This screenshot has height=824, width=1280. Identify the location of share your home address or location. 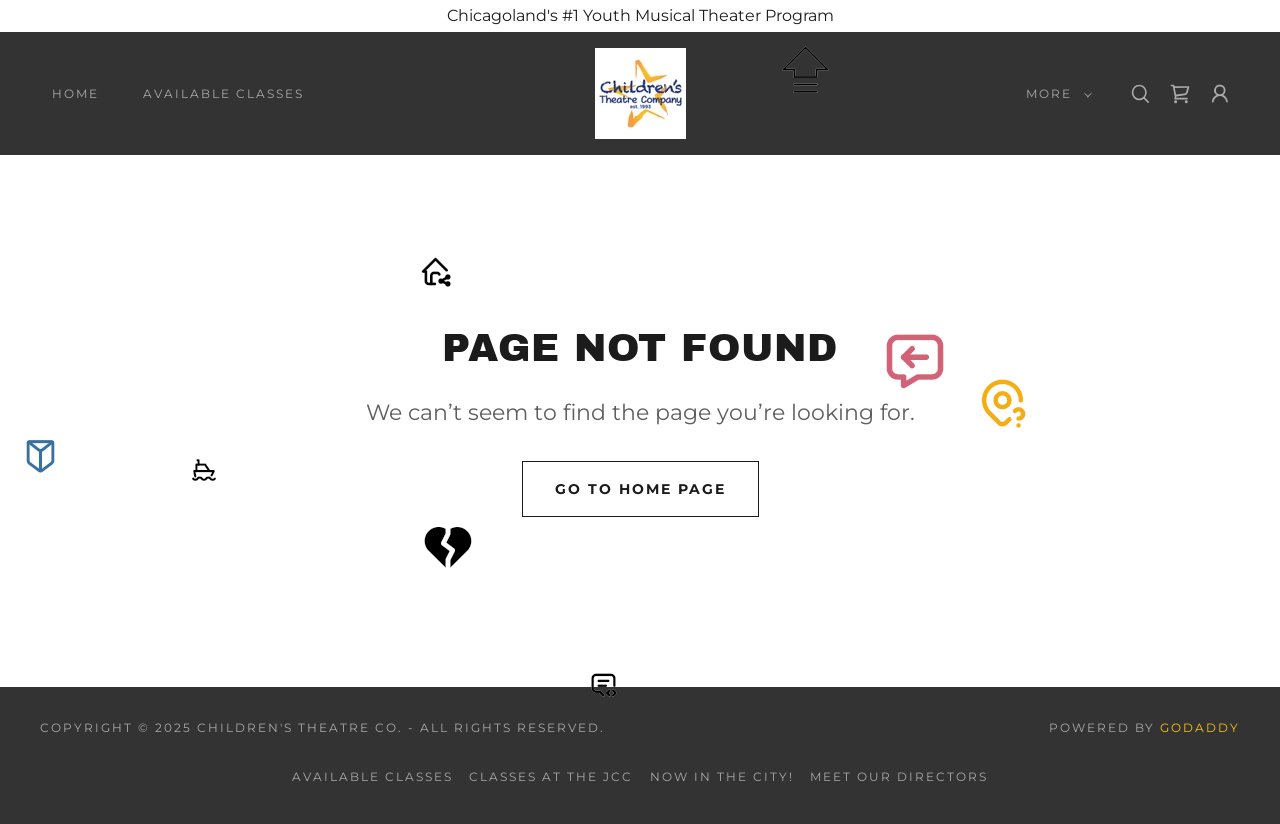
(435, 271).